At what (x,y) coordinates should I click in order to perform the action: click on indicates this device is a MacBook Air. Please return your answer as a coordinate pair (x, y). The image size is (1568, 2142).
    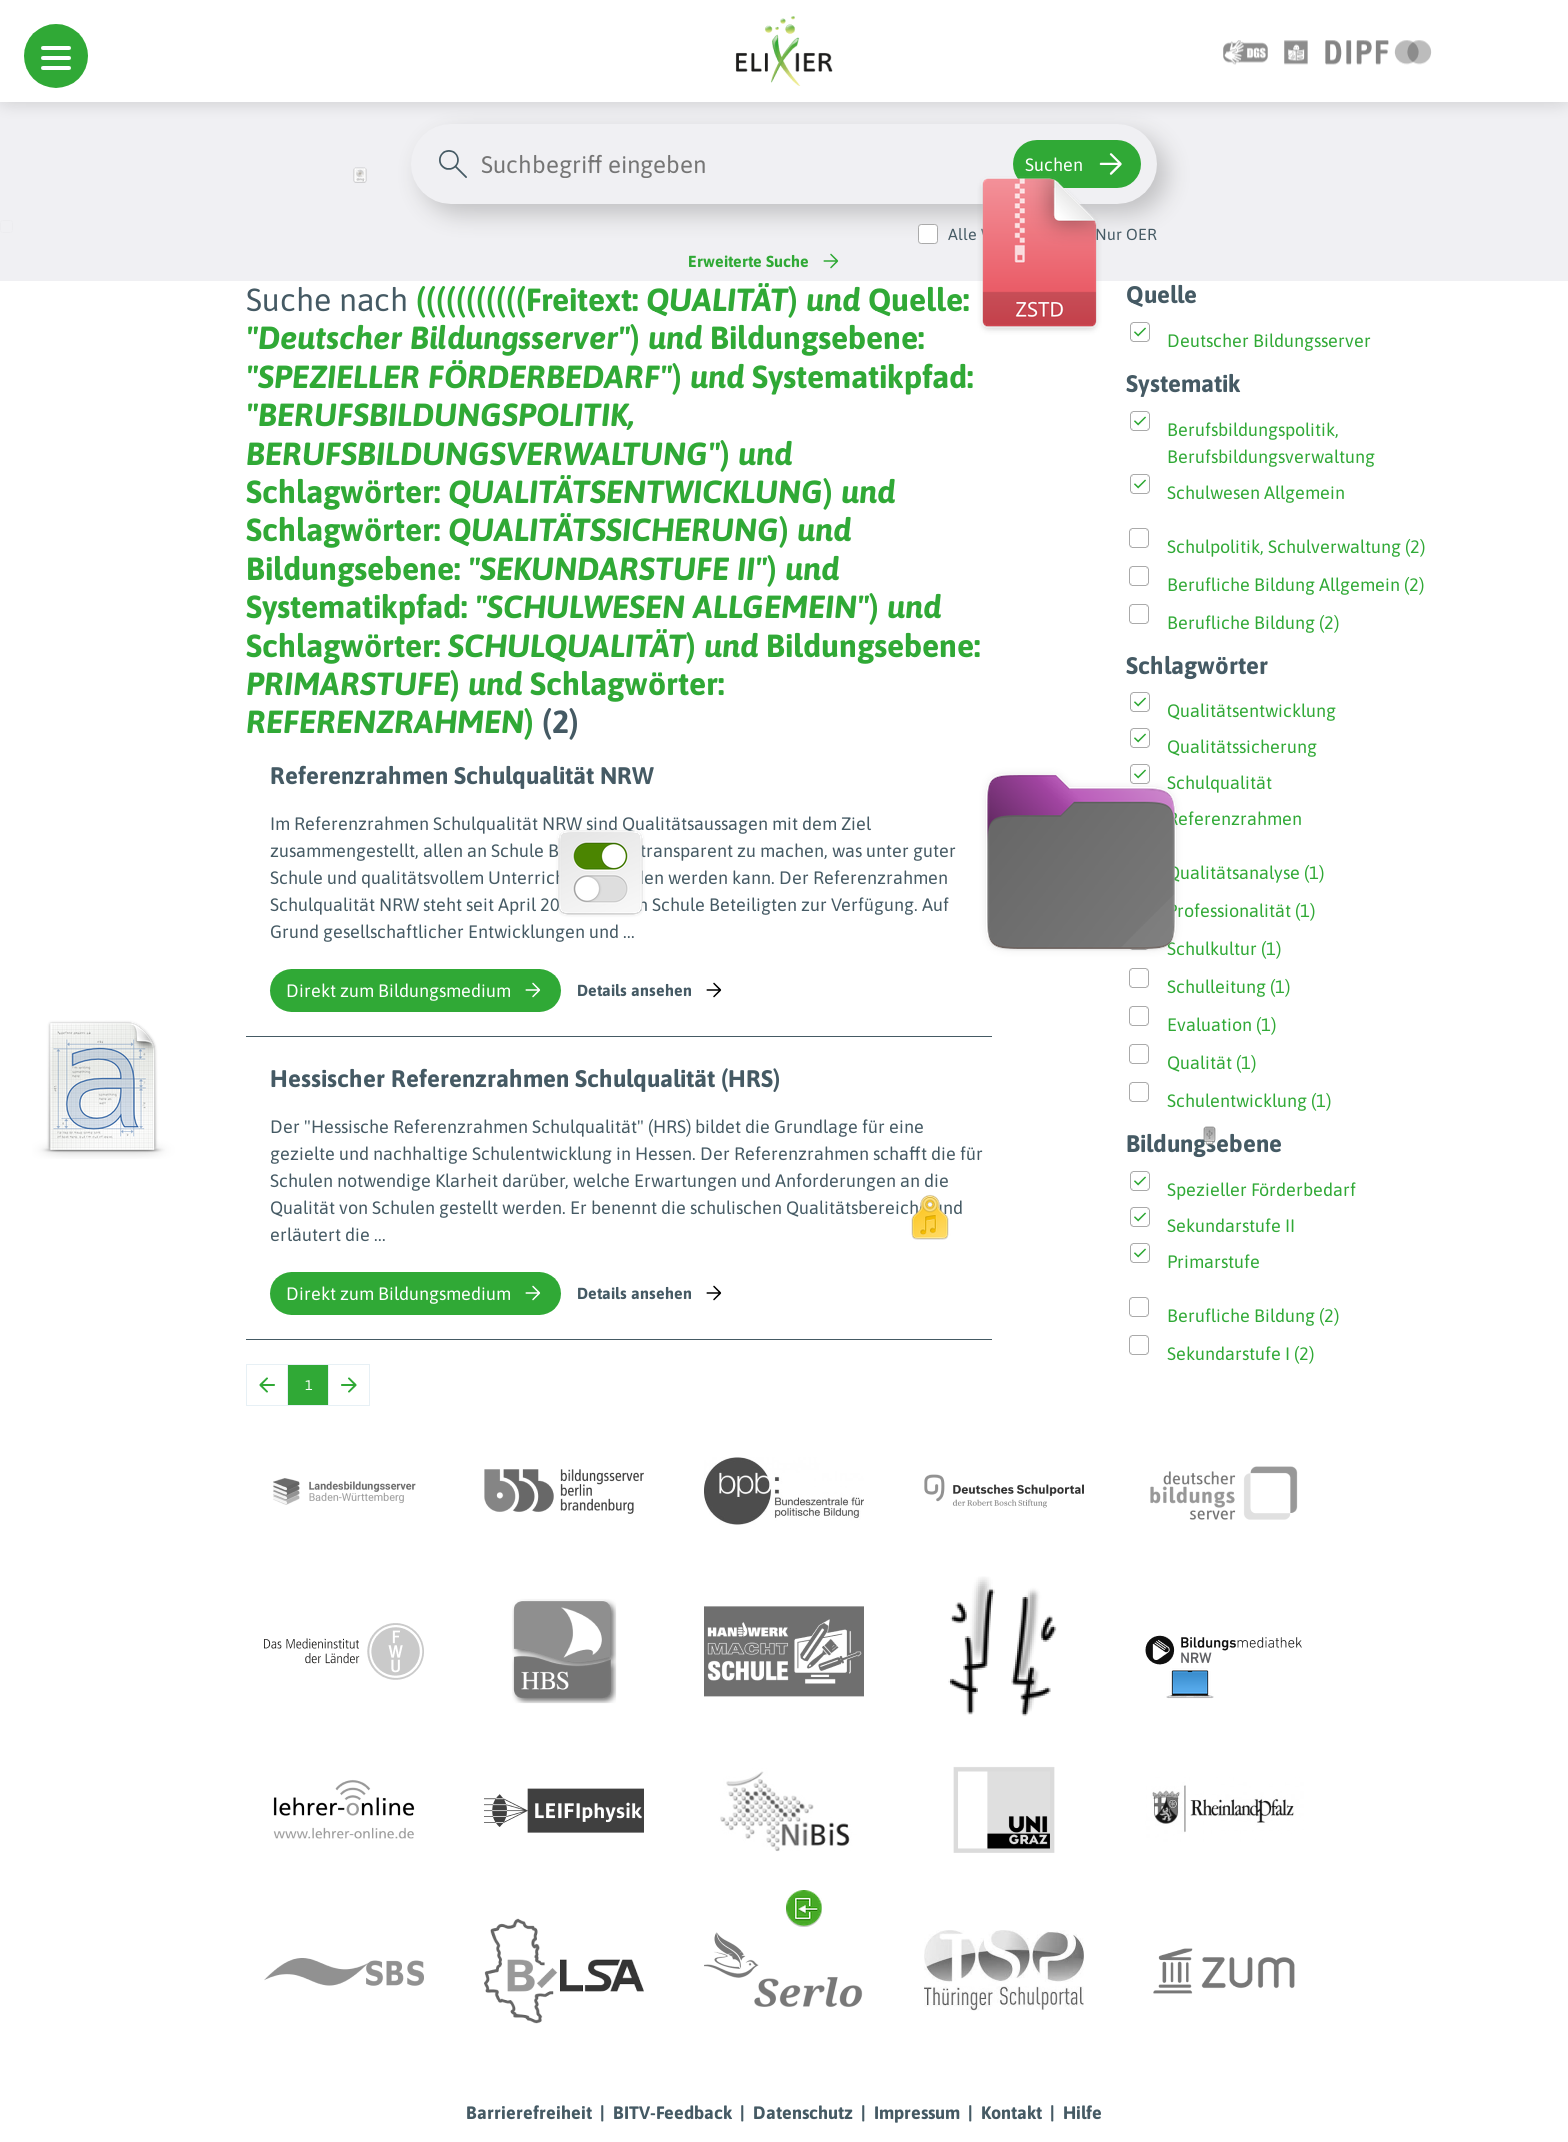
    Looking at the image, I should click on (1190, 1680).